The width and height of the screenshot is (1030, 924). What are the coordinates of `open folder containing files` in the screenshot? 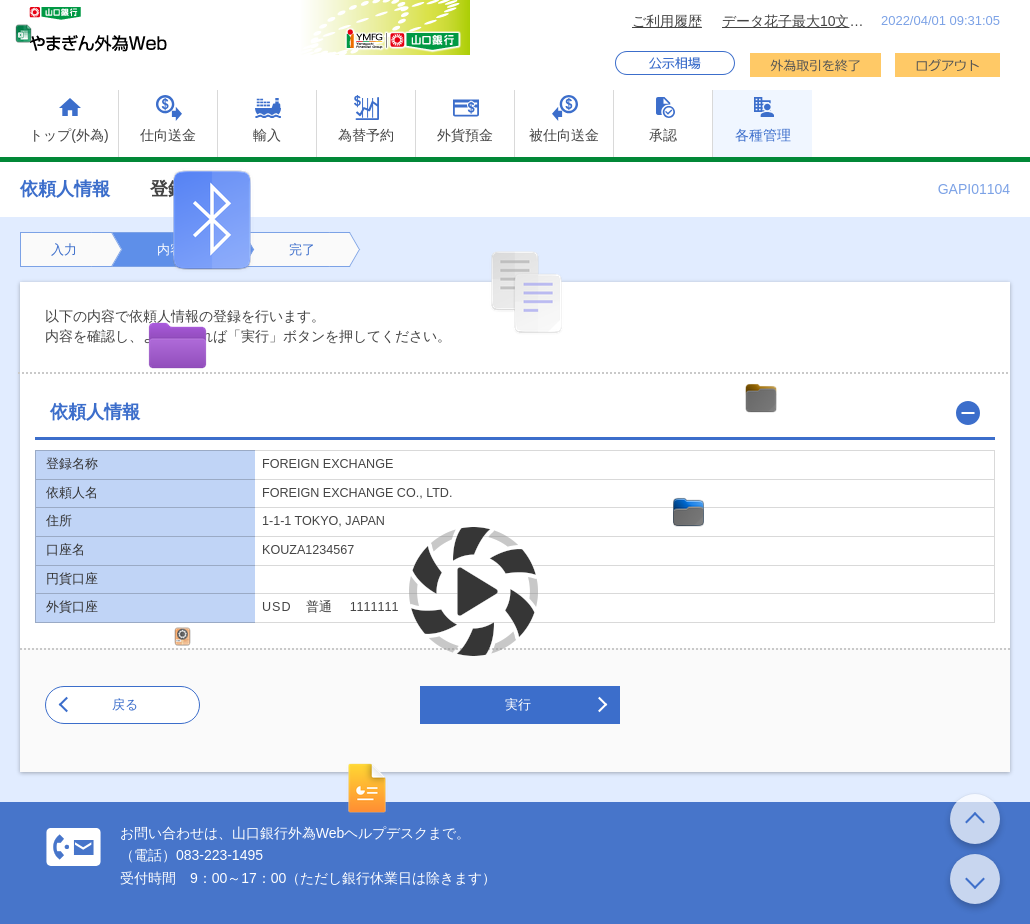 It's located at (177, 345).